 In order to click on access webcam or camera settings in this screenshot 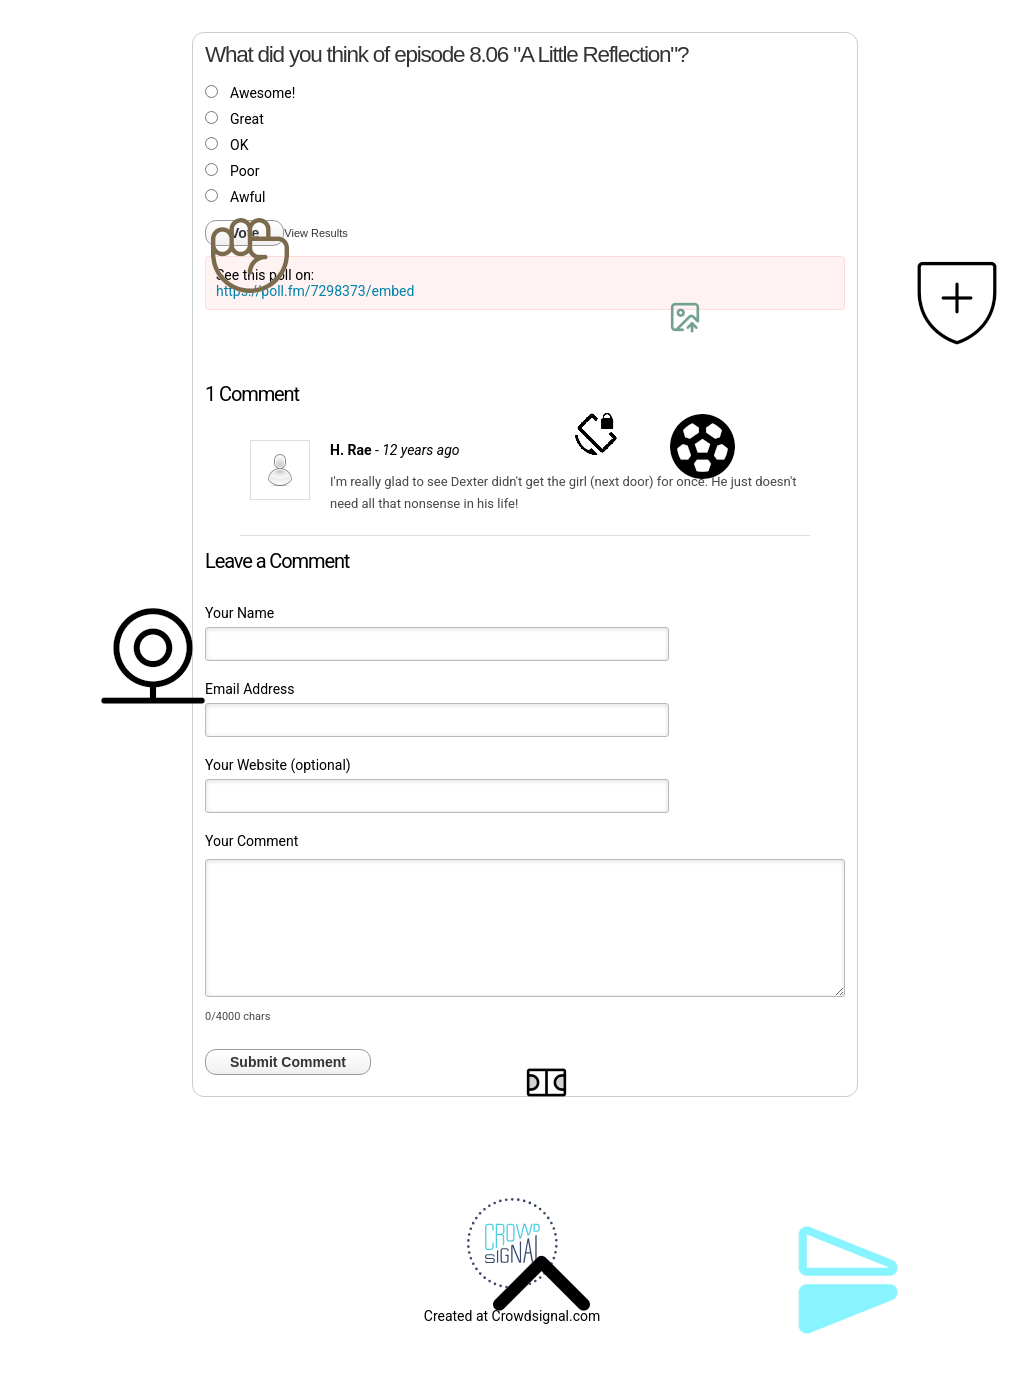, I will do `click(153, 660)`.